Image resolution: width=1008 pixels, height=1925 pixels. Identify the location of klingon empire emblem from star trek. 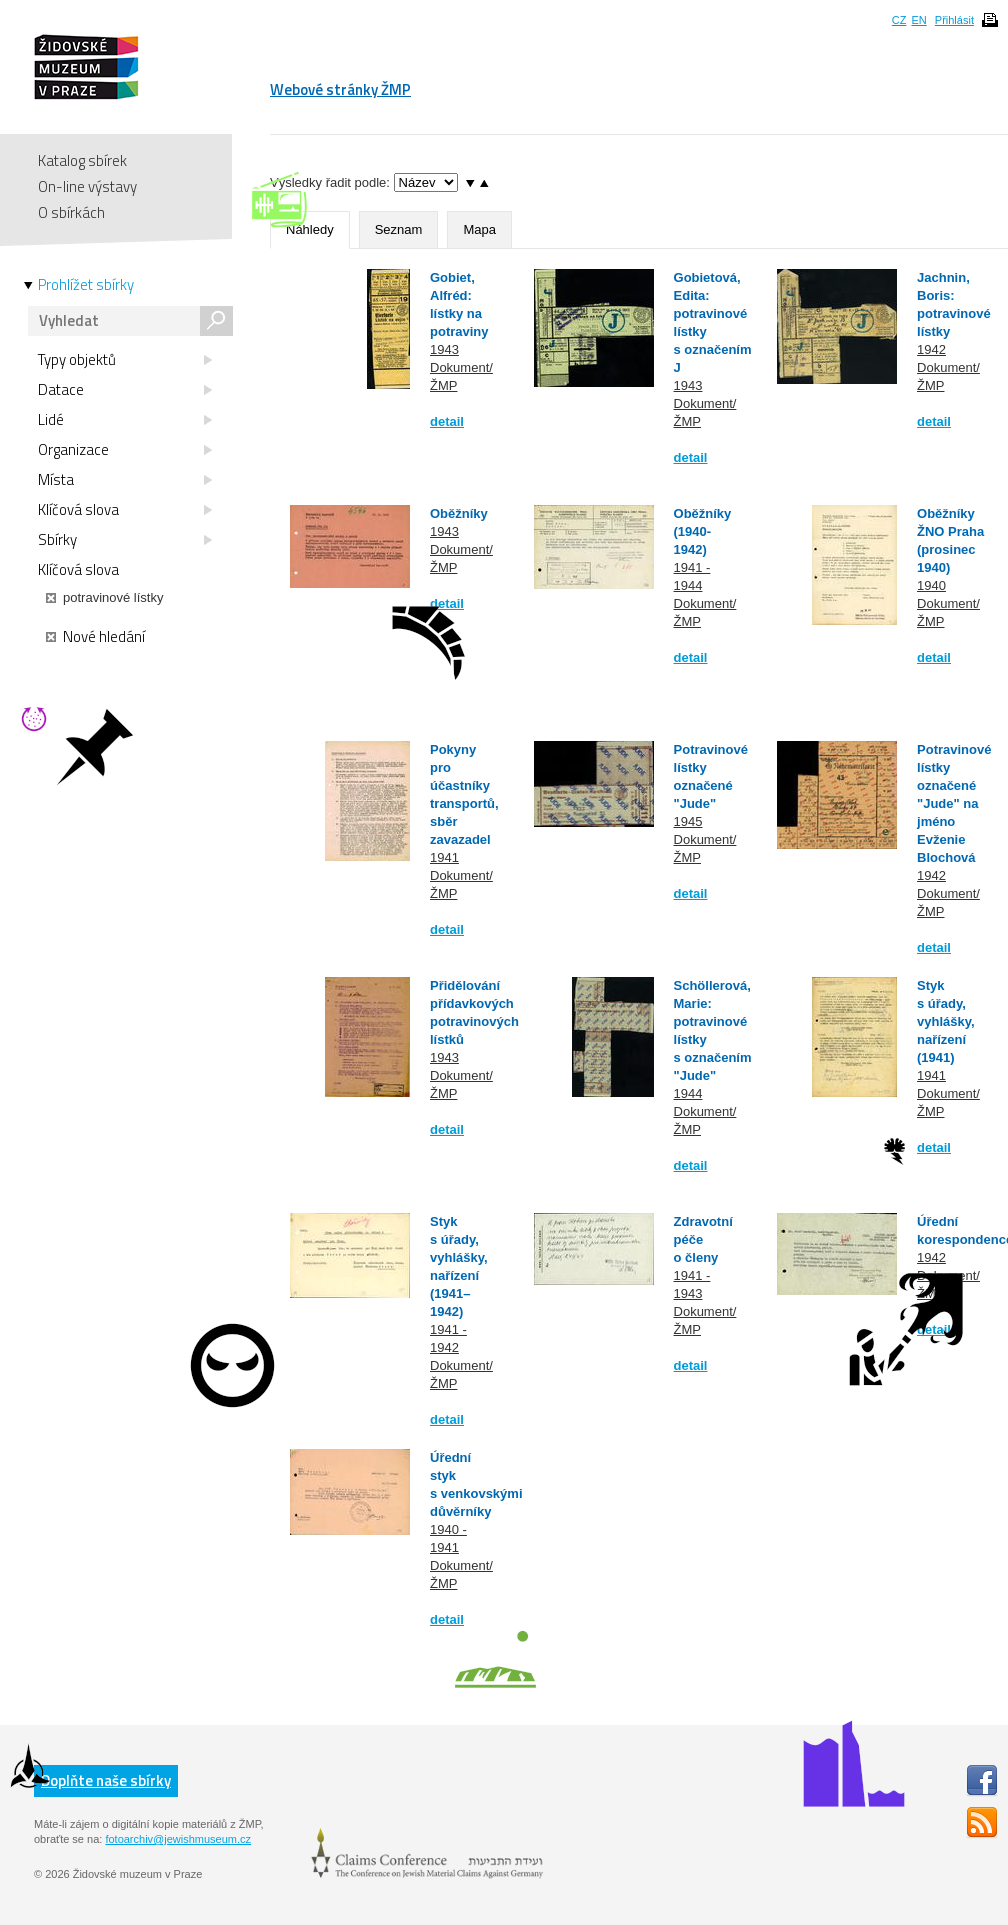
(30, 1765).